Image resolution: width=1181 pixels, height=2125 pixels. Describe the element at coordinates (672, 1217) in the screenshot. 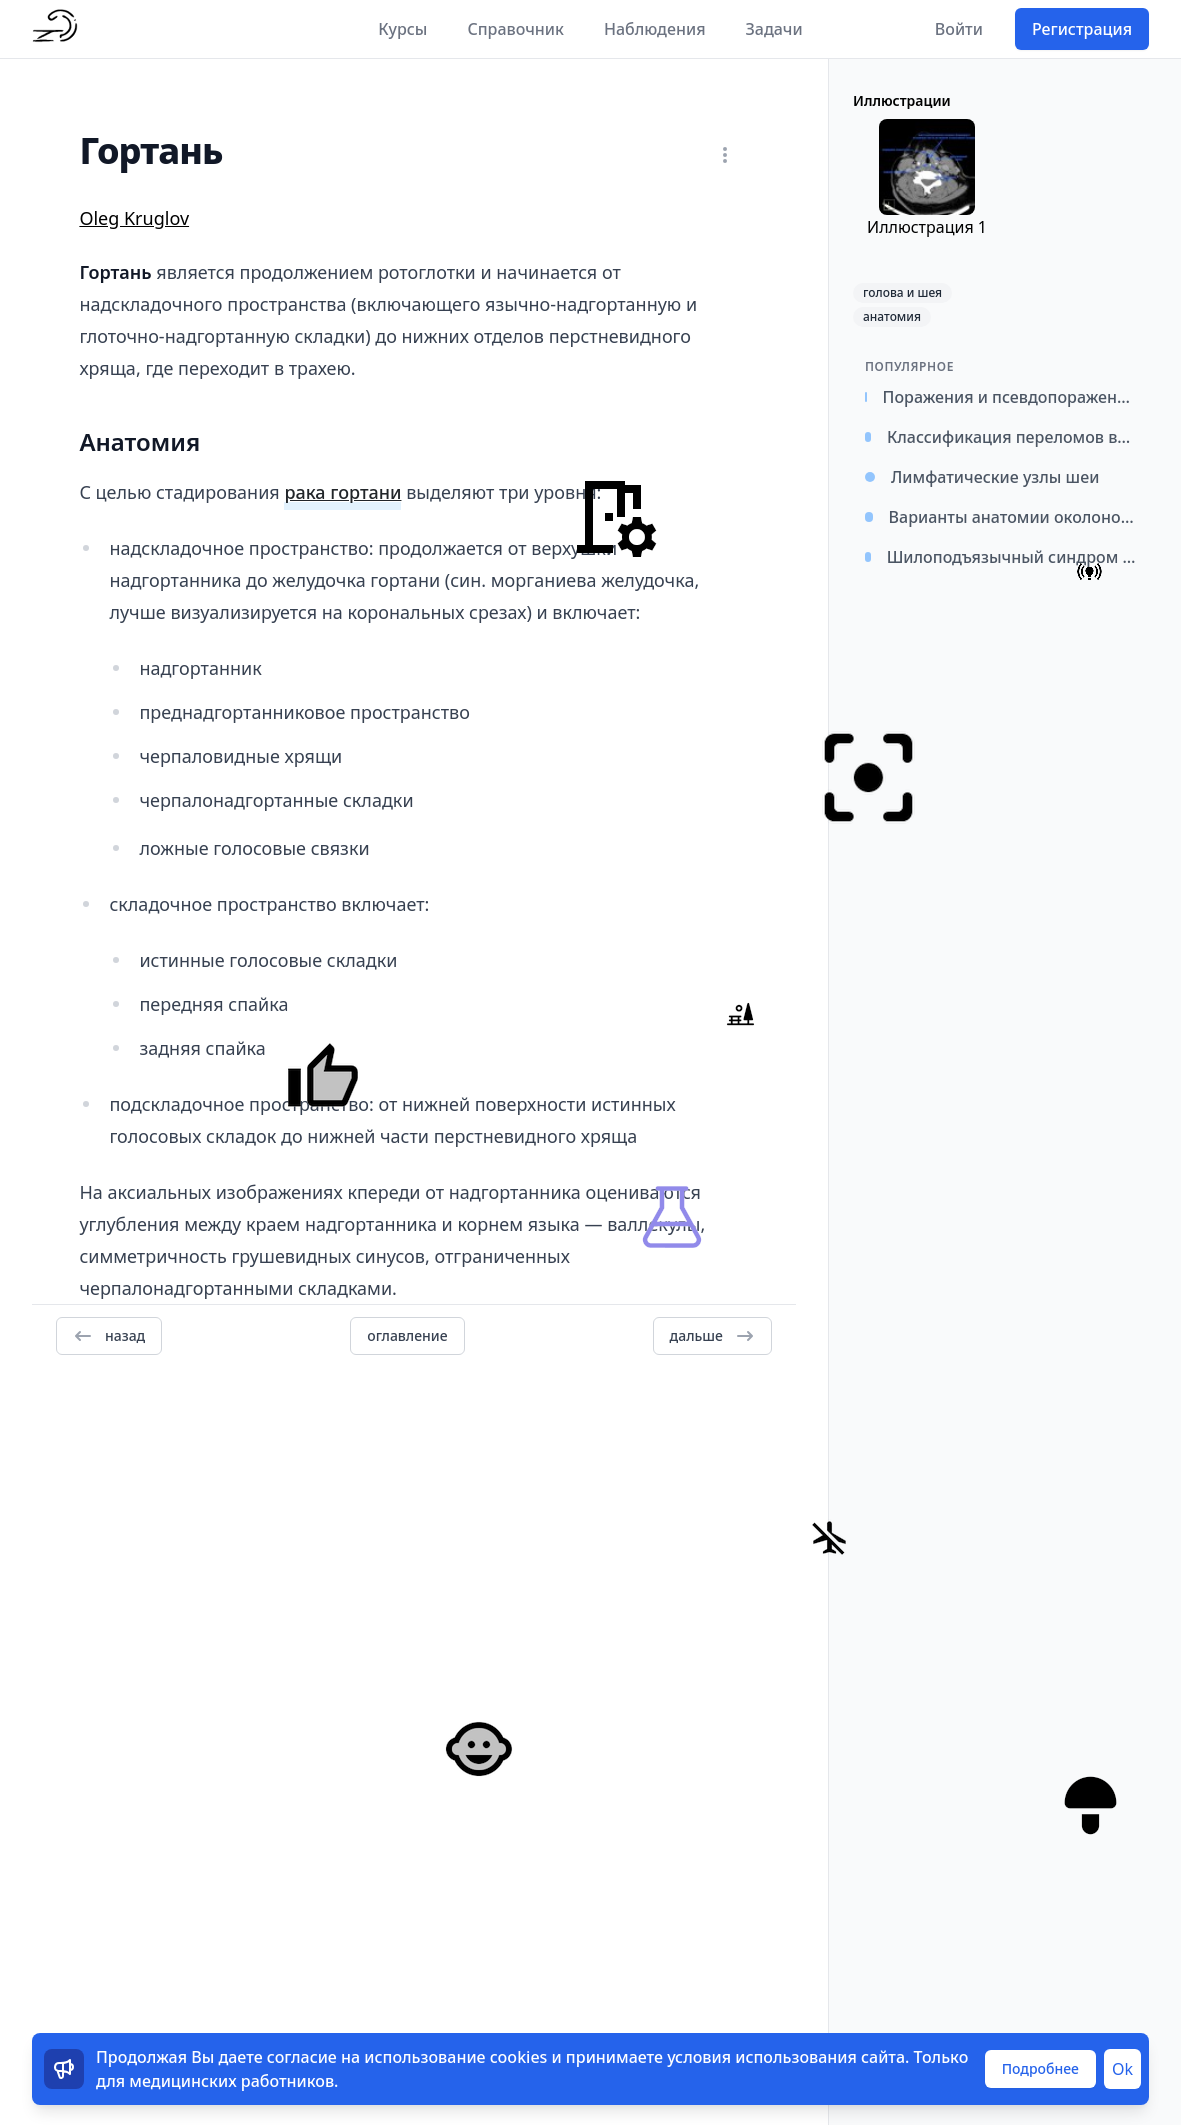

I see `access experimental or beta features` at that location.